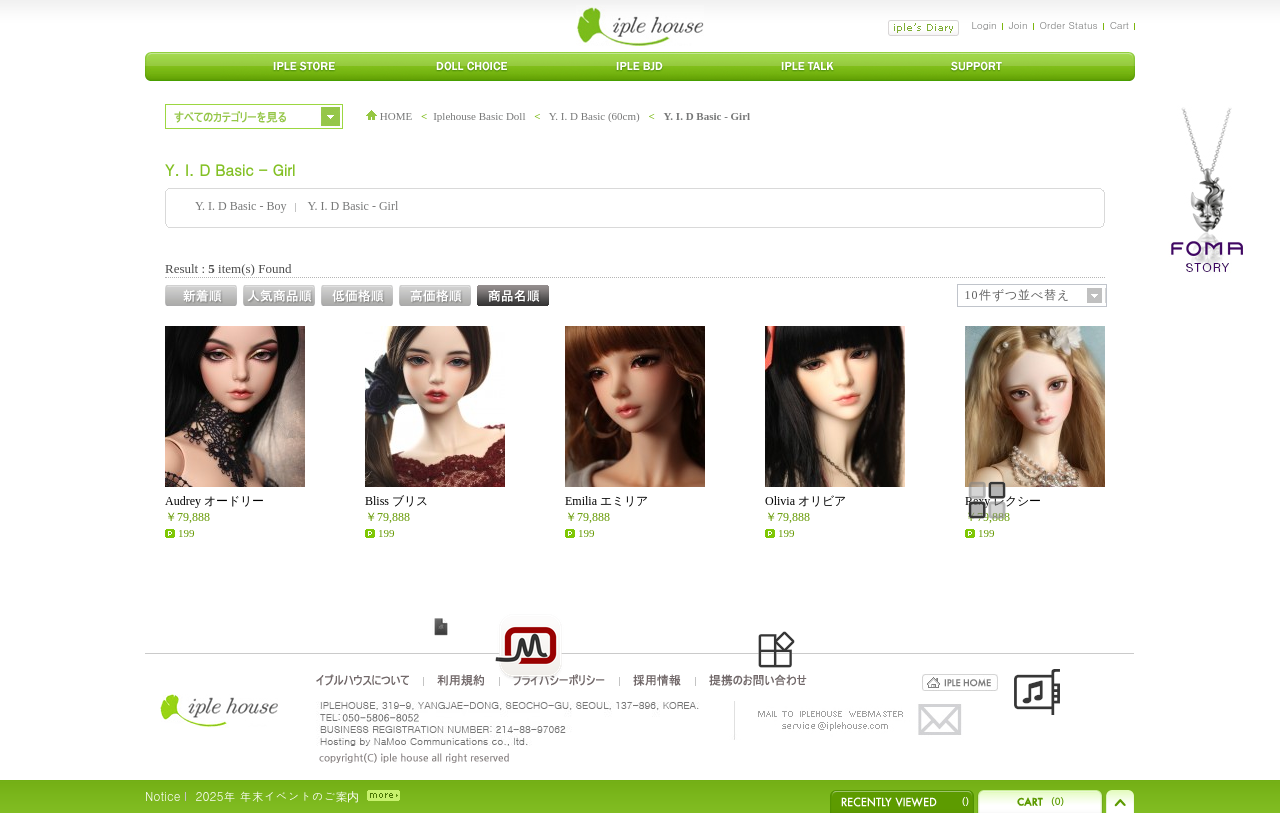 The width and height of the screenshot is (1280, 813). I want to click on access sound card or audio device settings, so click(1037, 692).